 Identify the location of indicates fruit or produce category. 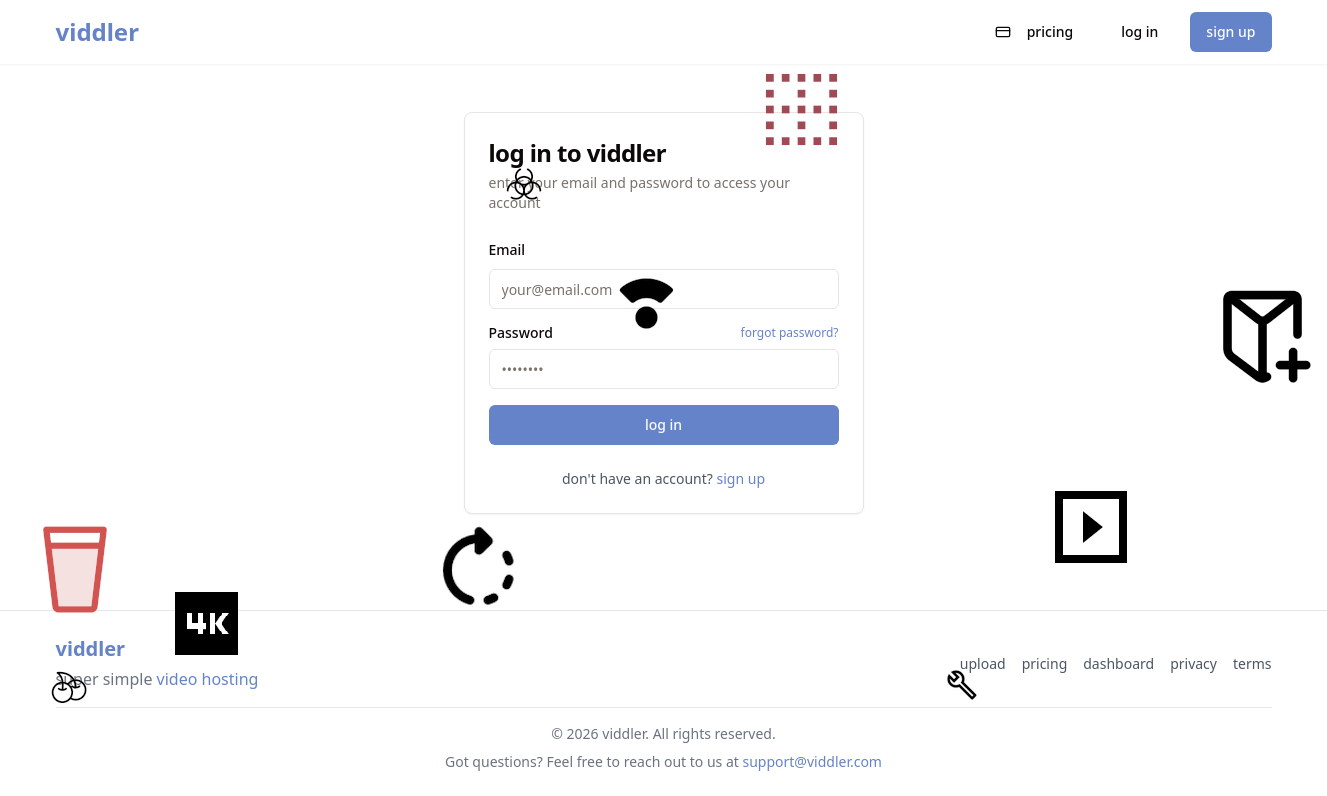
(68, 687).